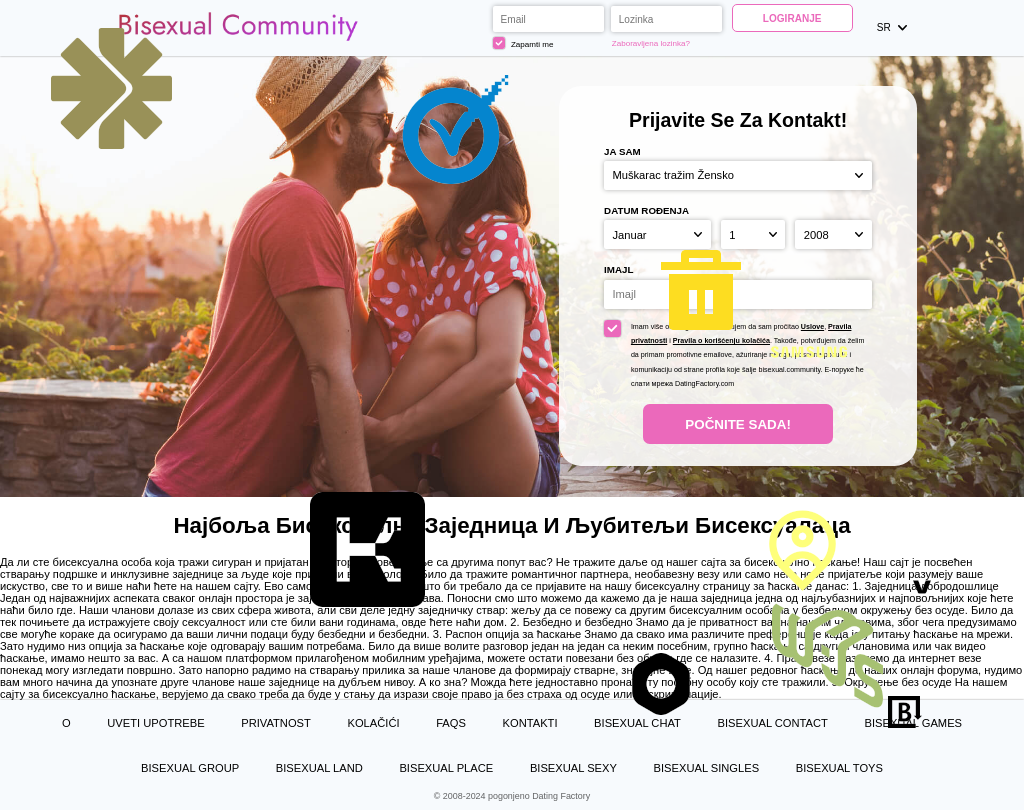 This screenshot has height=810, width=1024. What do you see at coordinates (827, 655) in the screenshot?
I see `web3.js library or project branding` at bounding box center [827, 655].